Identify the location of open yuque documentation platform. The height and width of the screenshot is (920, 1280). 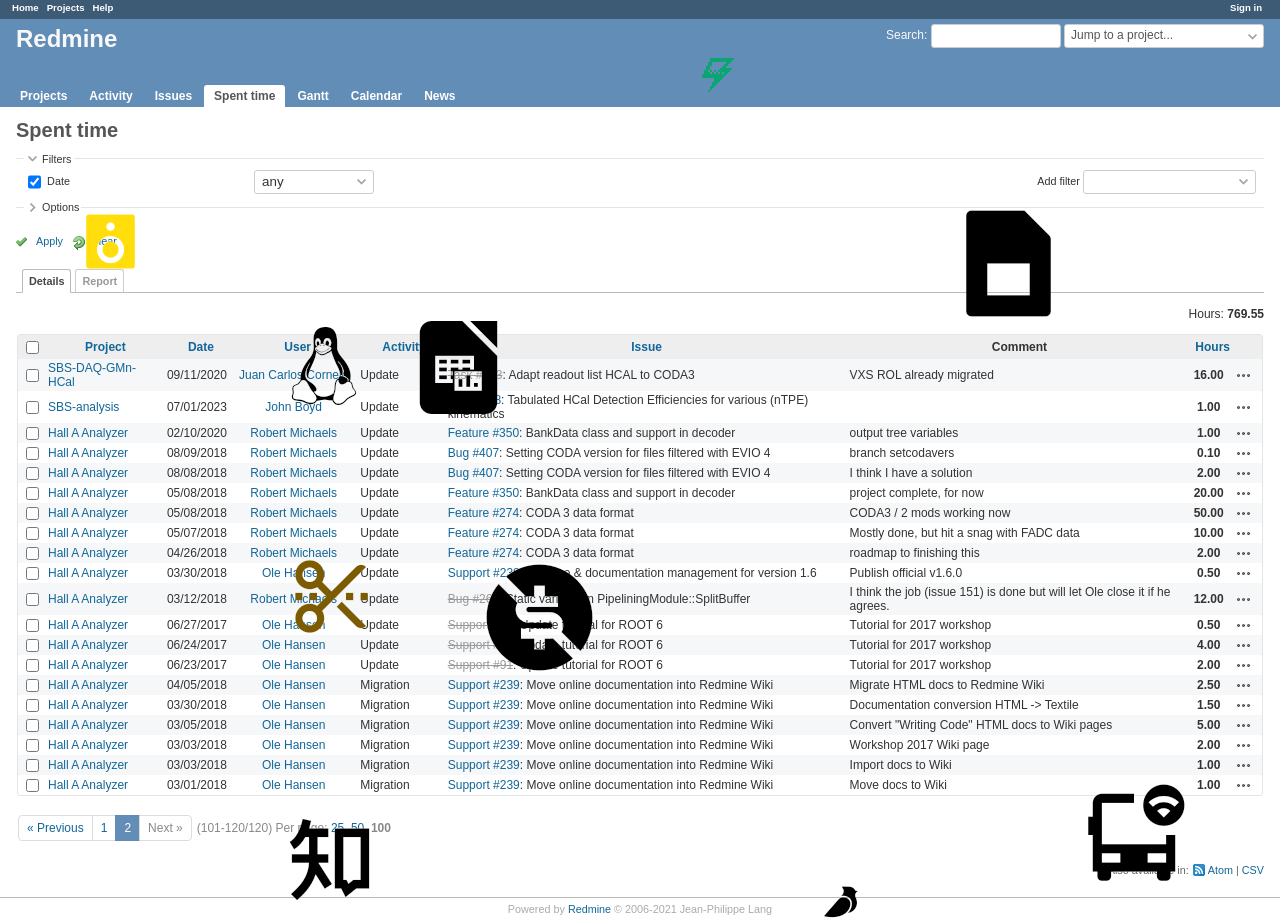
(841, 901).